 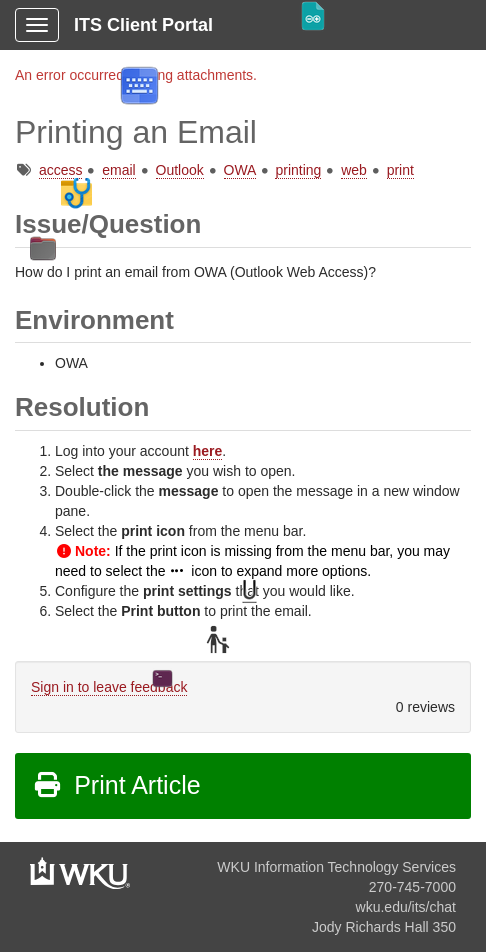 I want to click on access parental control settings, so click(x=218, y=639).